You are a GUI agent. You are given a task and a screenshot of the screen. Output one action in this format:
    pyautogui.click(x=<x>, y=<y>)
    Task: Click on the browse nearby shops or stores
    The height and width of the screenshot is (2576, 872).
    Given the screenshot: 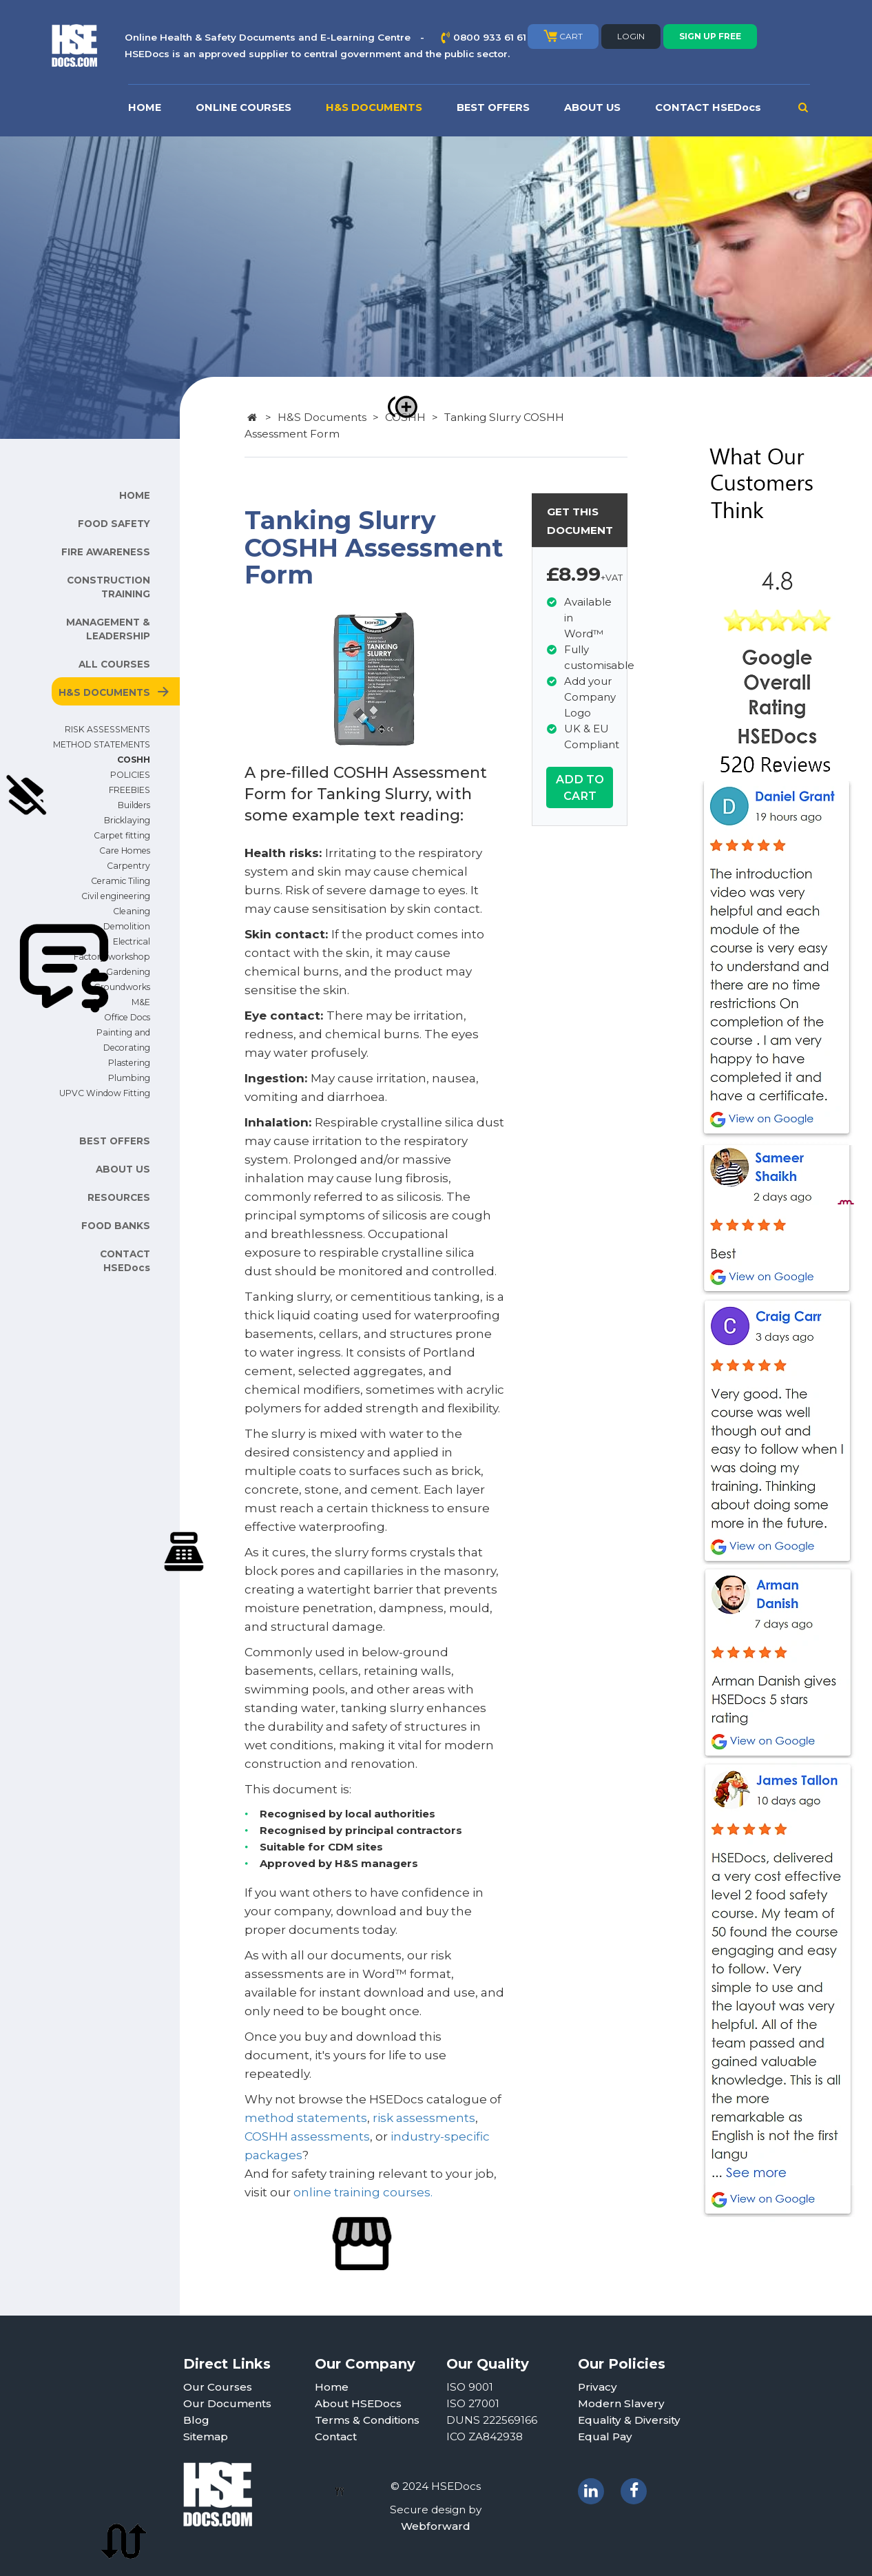 What is the action you would take?
    pyautogui.click(x=362, y=2243)
    